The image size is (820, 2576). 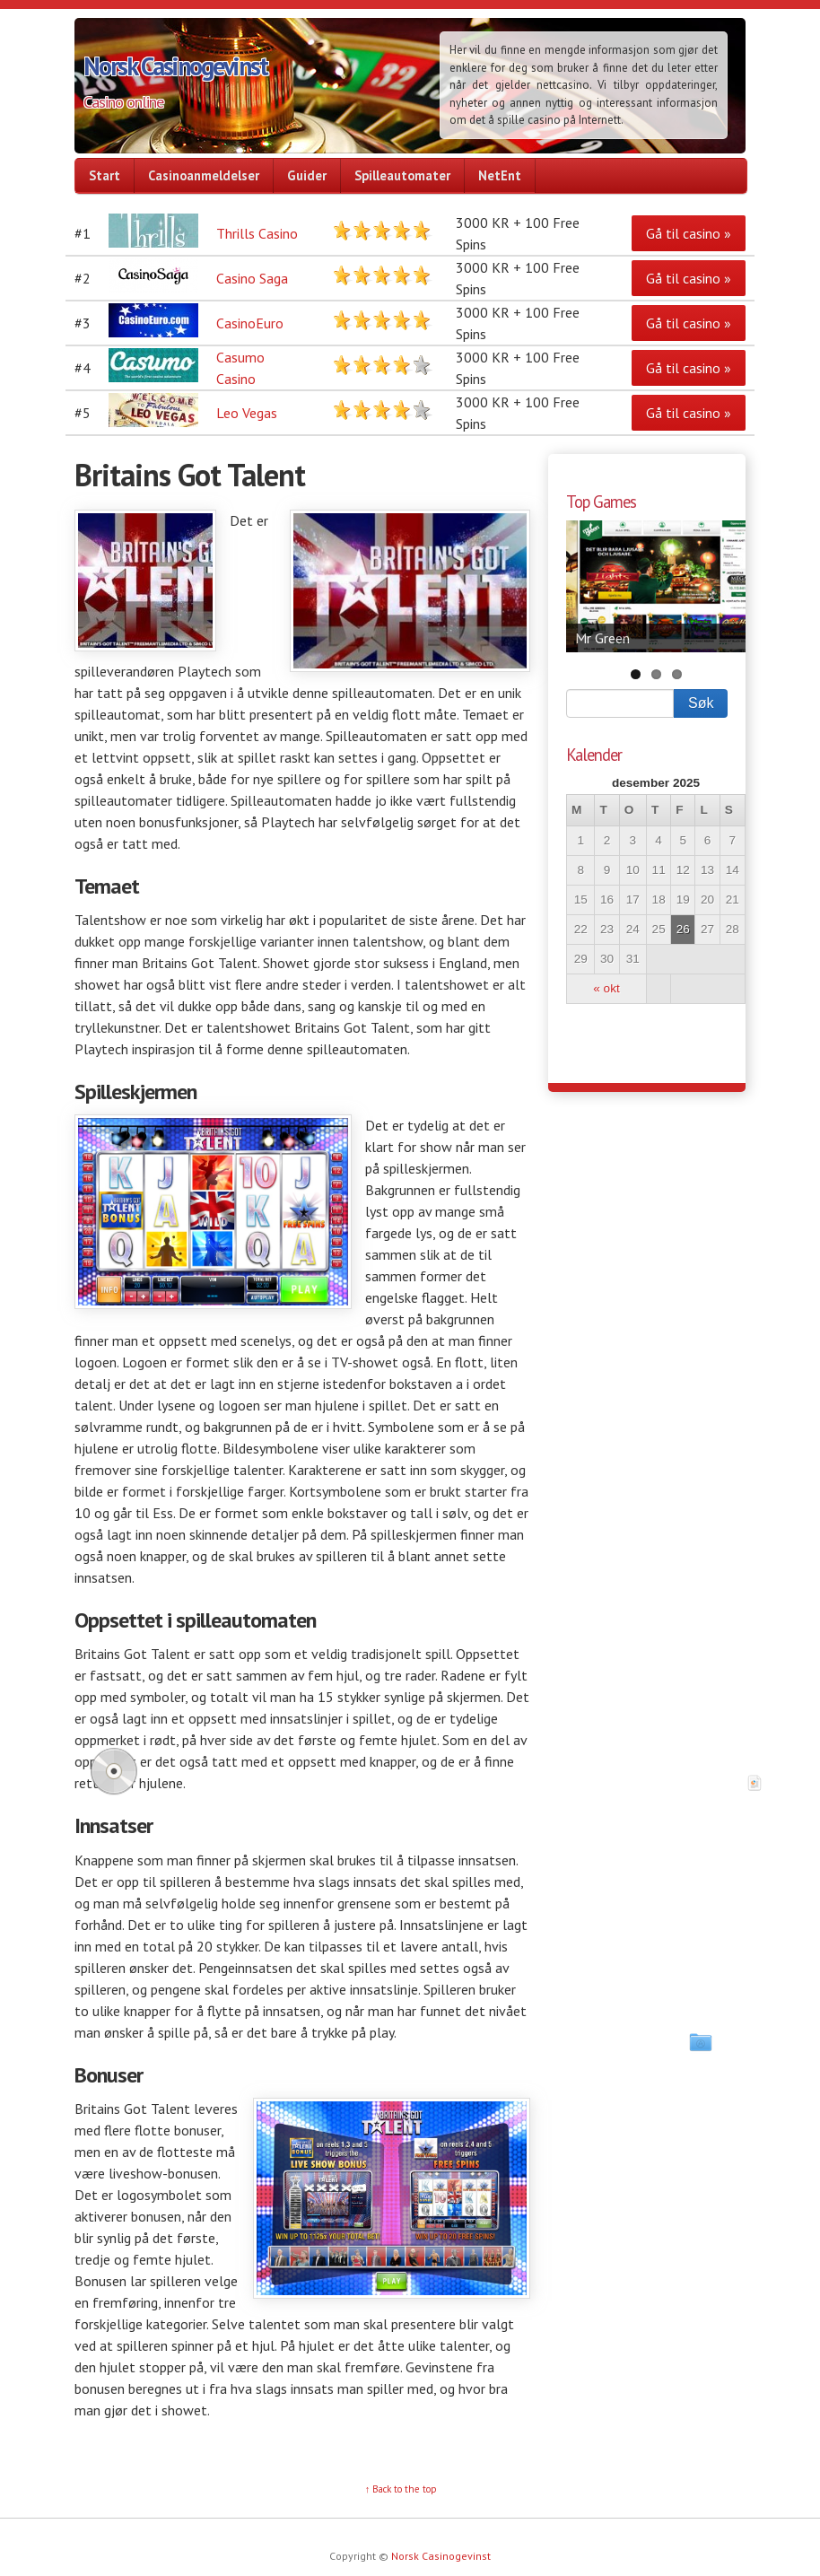 I want to click on open a presentation file, so click(x=755, y=1783).